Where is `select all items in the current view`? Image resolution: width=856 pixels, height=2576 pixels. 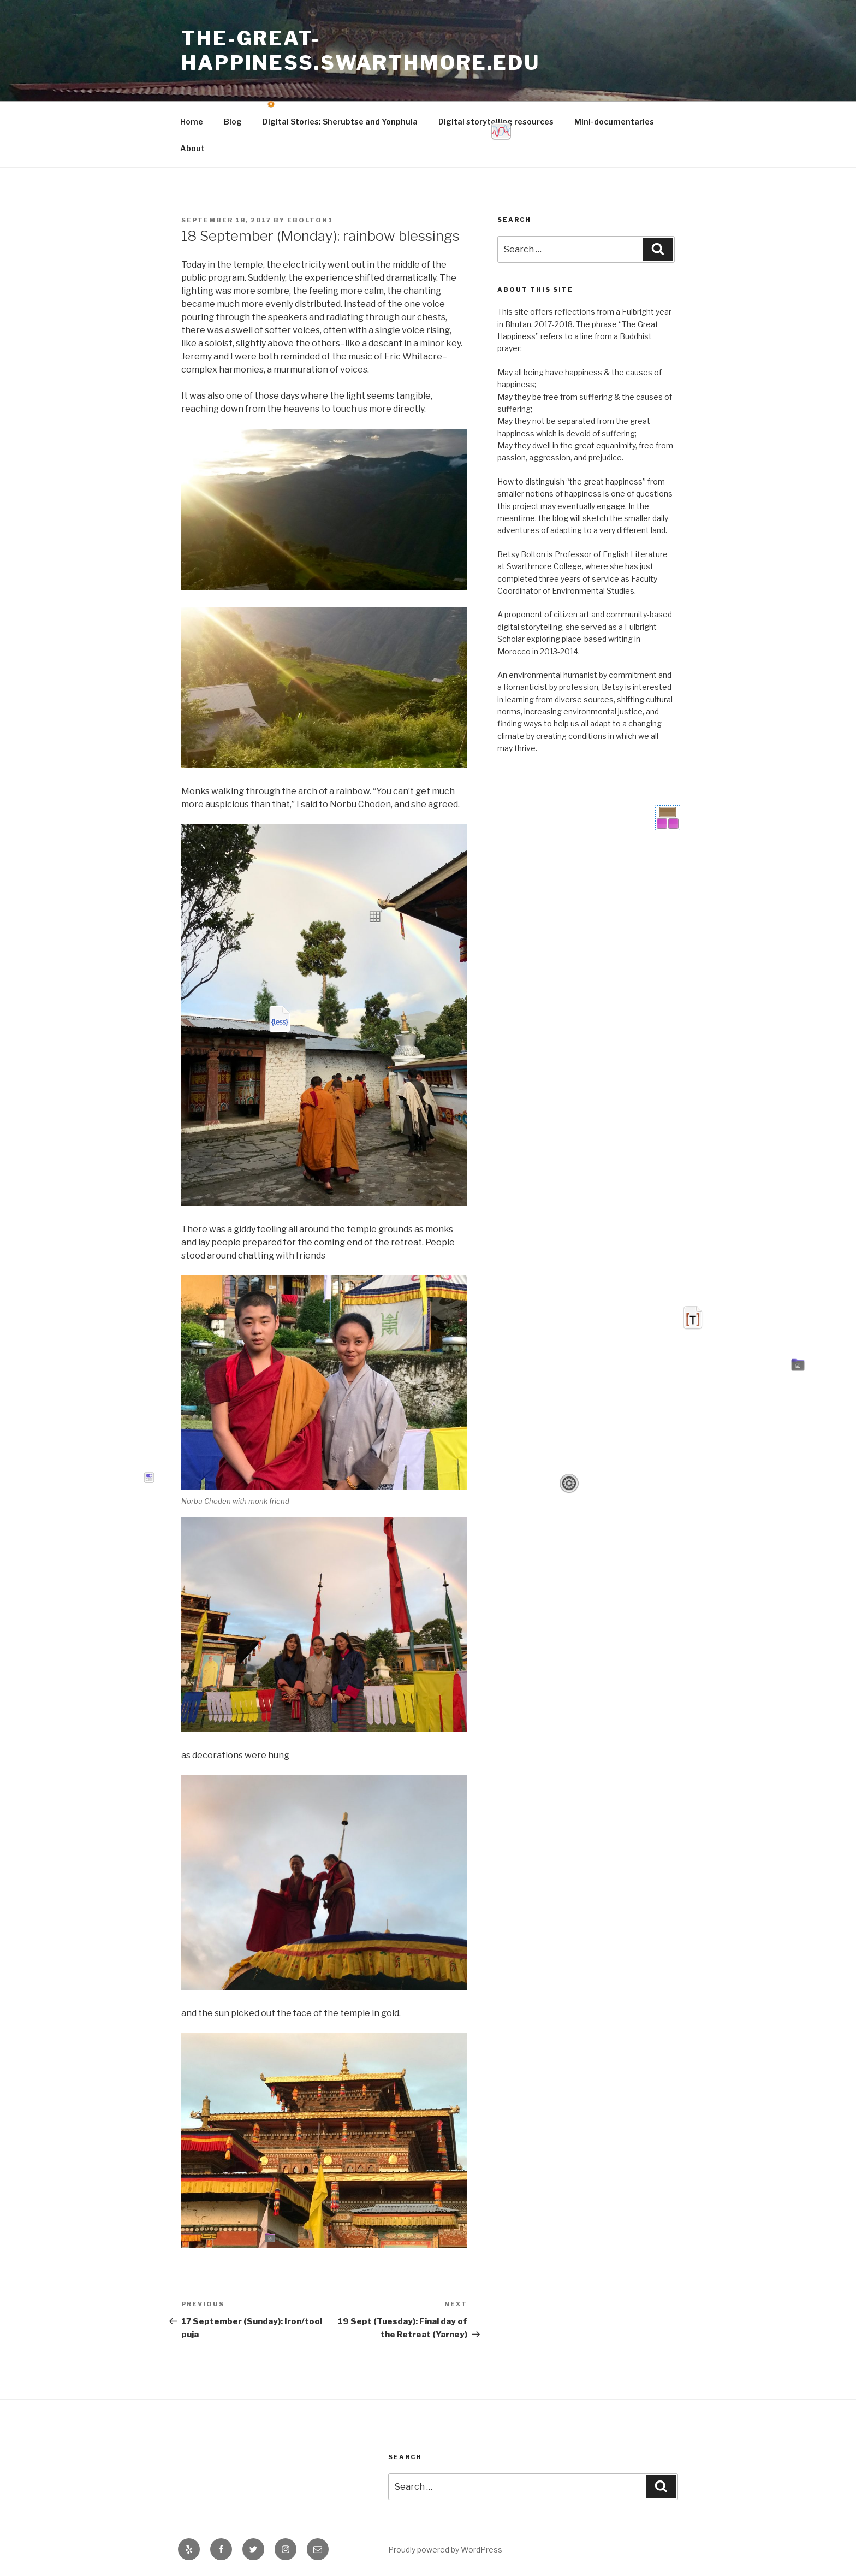 select all items in the current view is located at coordinates (668, 818).